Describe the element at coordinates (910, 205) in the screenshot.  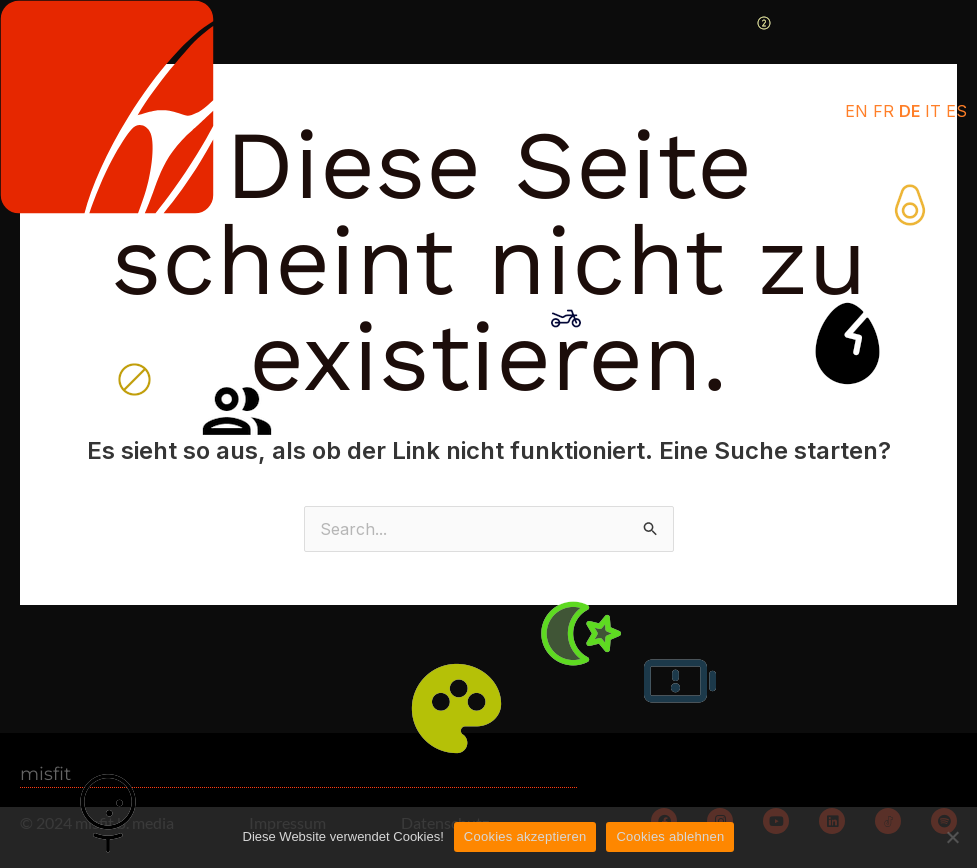
I see `indicates healthy or vegetarian food options` at that location.